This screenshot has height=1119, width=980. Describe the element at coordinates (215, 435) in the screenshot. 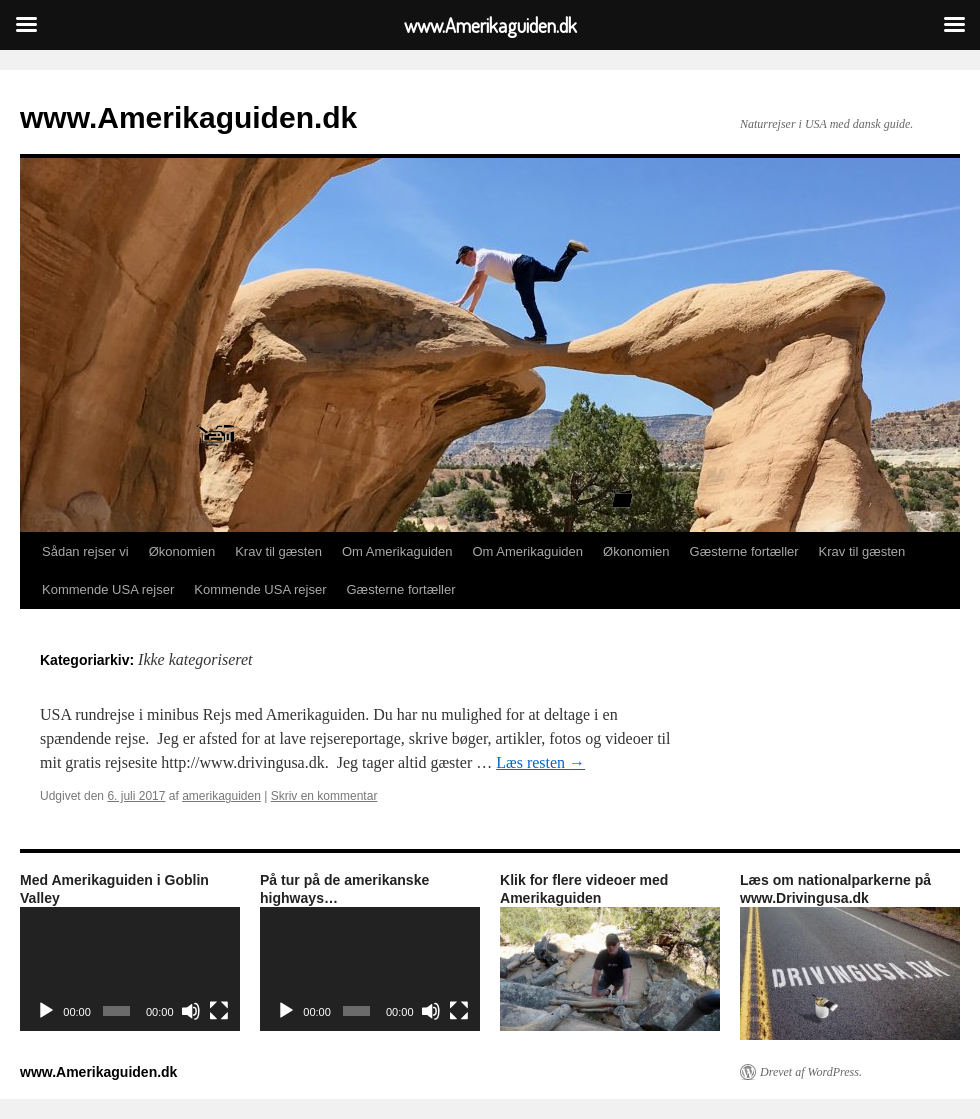

I see `start recording video` at that location.